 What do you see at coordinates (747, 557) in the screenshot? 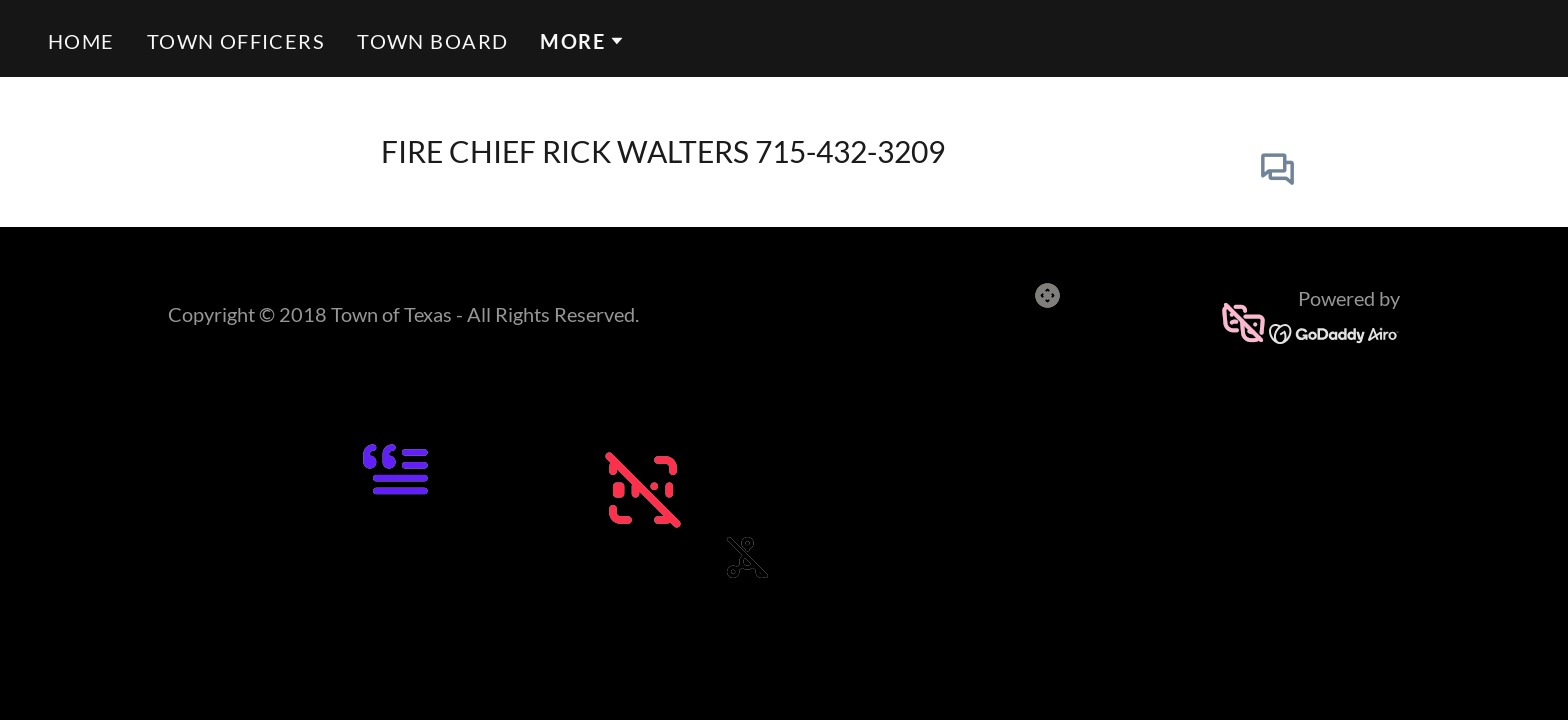
I see `disable social sharing features` at bounding box center [747, 557].